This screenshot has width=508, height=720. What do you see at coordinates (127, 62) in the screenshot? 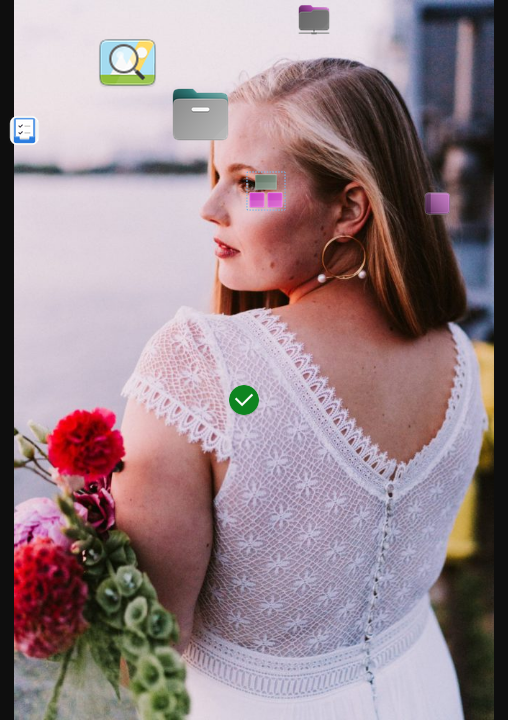
I see `open image viewer application` at bounding box center [127, 62].